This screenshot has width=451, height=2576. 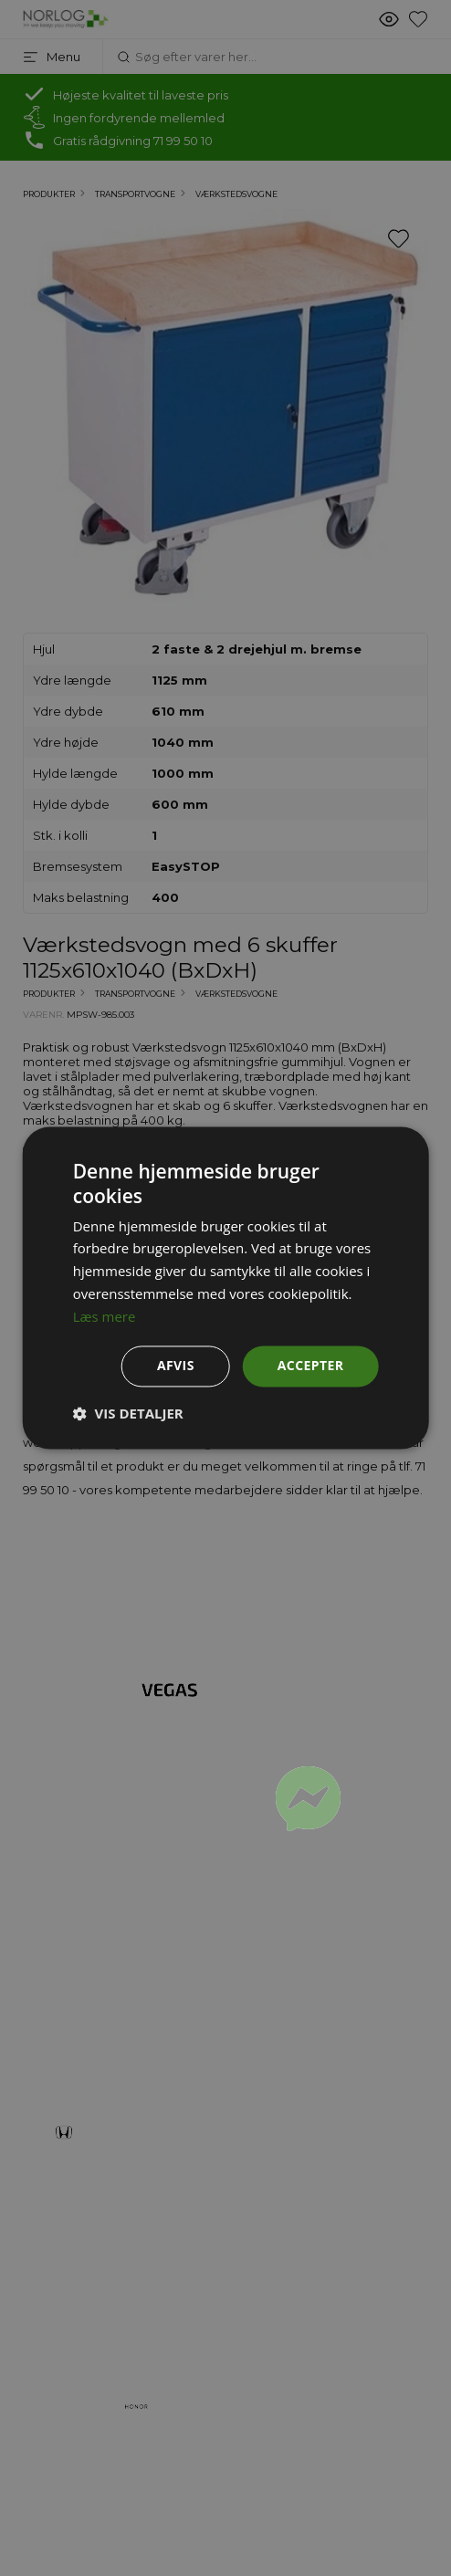 What do you see at coordinates (308, 1798) in the screenshot?
I see `open Facebook Messenger app` at bounding box center [308, 1798].